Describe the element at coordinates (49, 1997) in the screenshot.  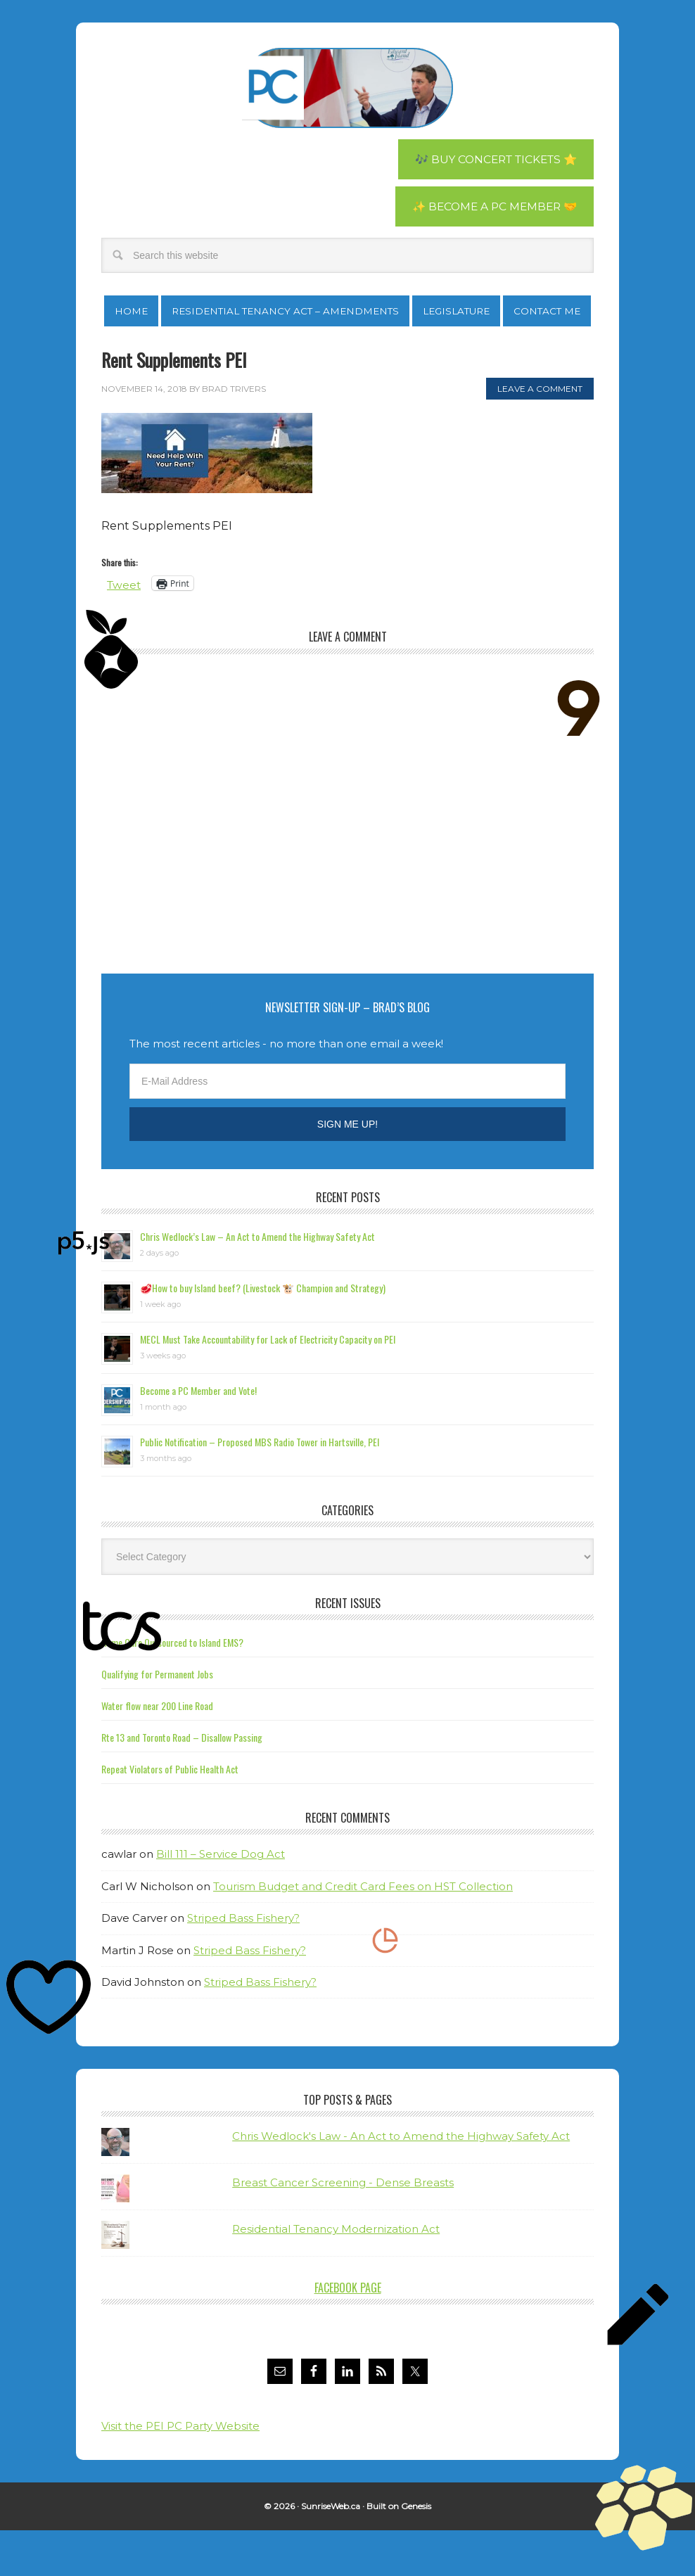
I see `sponsor a developer on github` at that location.